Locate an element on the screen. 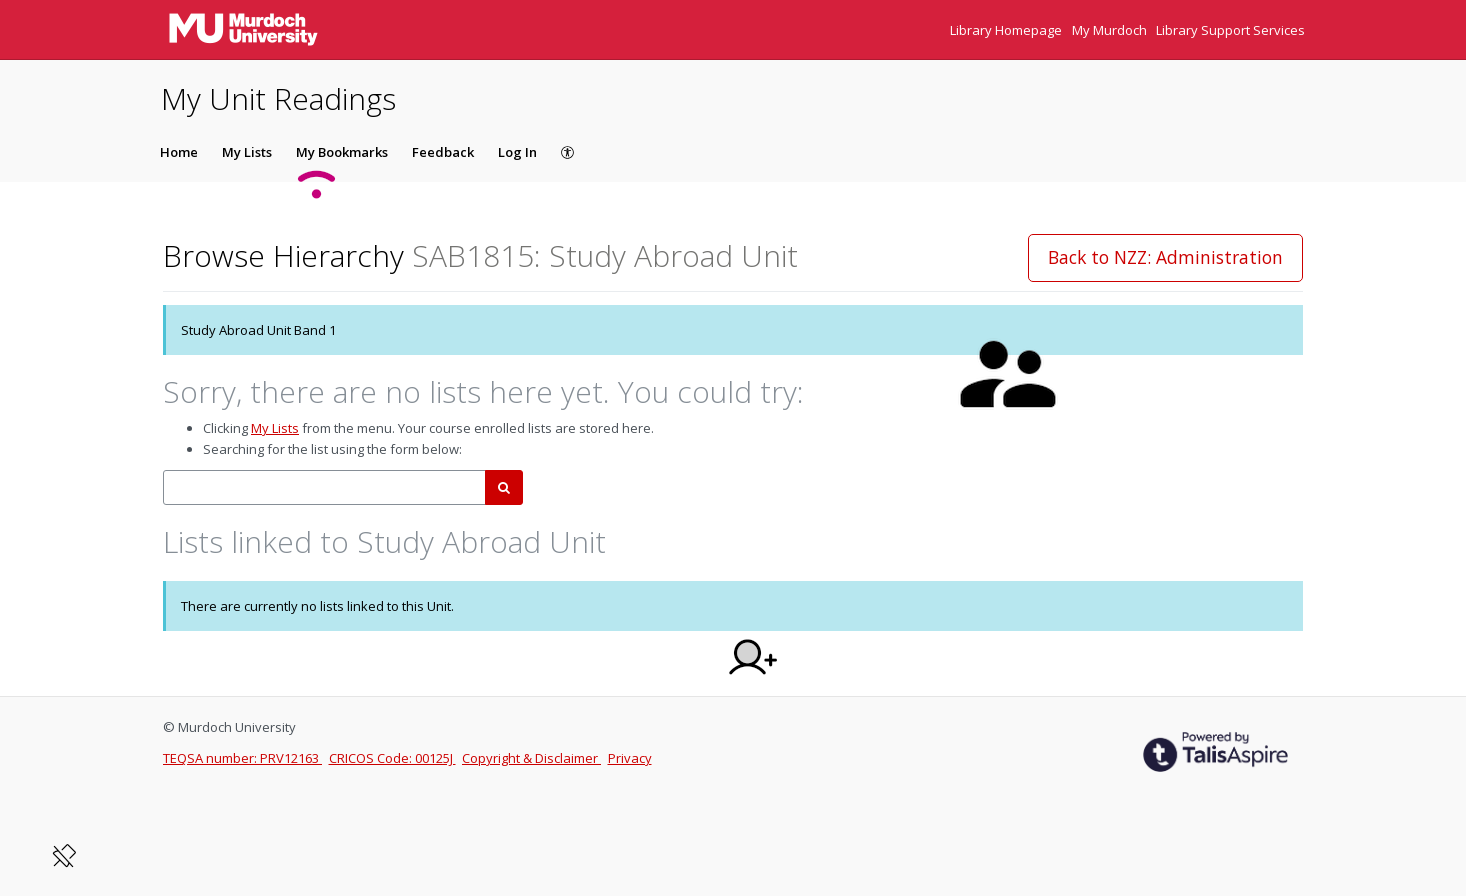 The width and height of the screenshot is (1466, 896). unpin this item is located at coordinates (63, 856).